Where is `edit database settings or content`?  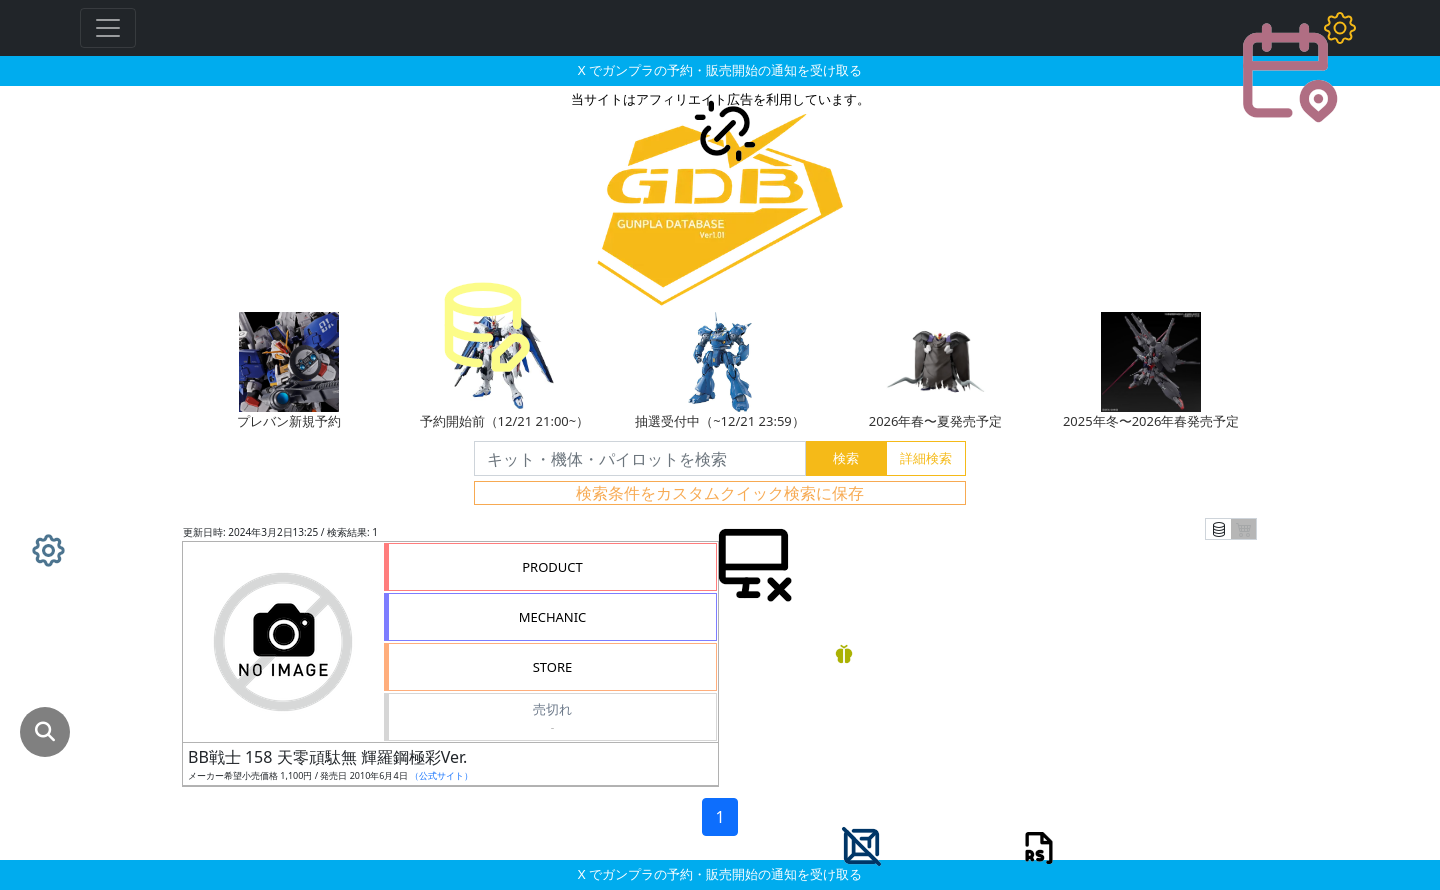 edit database settings or content is located at coordinates (483, 325).